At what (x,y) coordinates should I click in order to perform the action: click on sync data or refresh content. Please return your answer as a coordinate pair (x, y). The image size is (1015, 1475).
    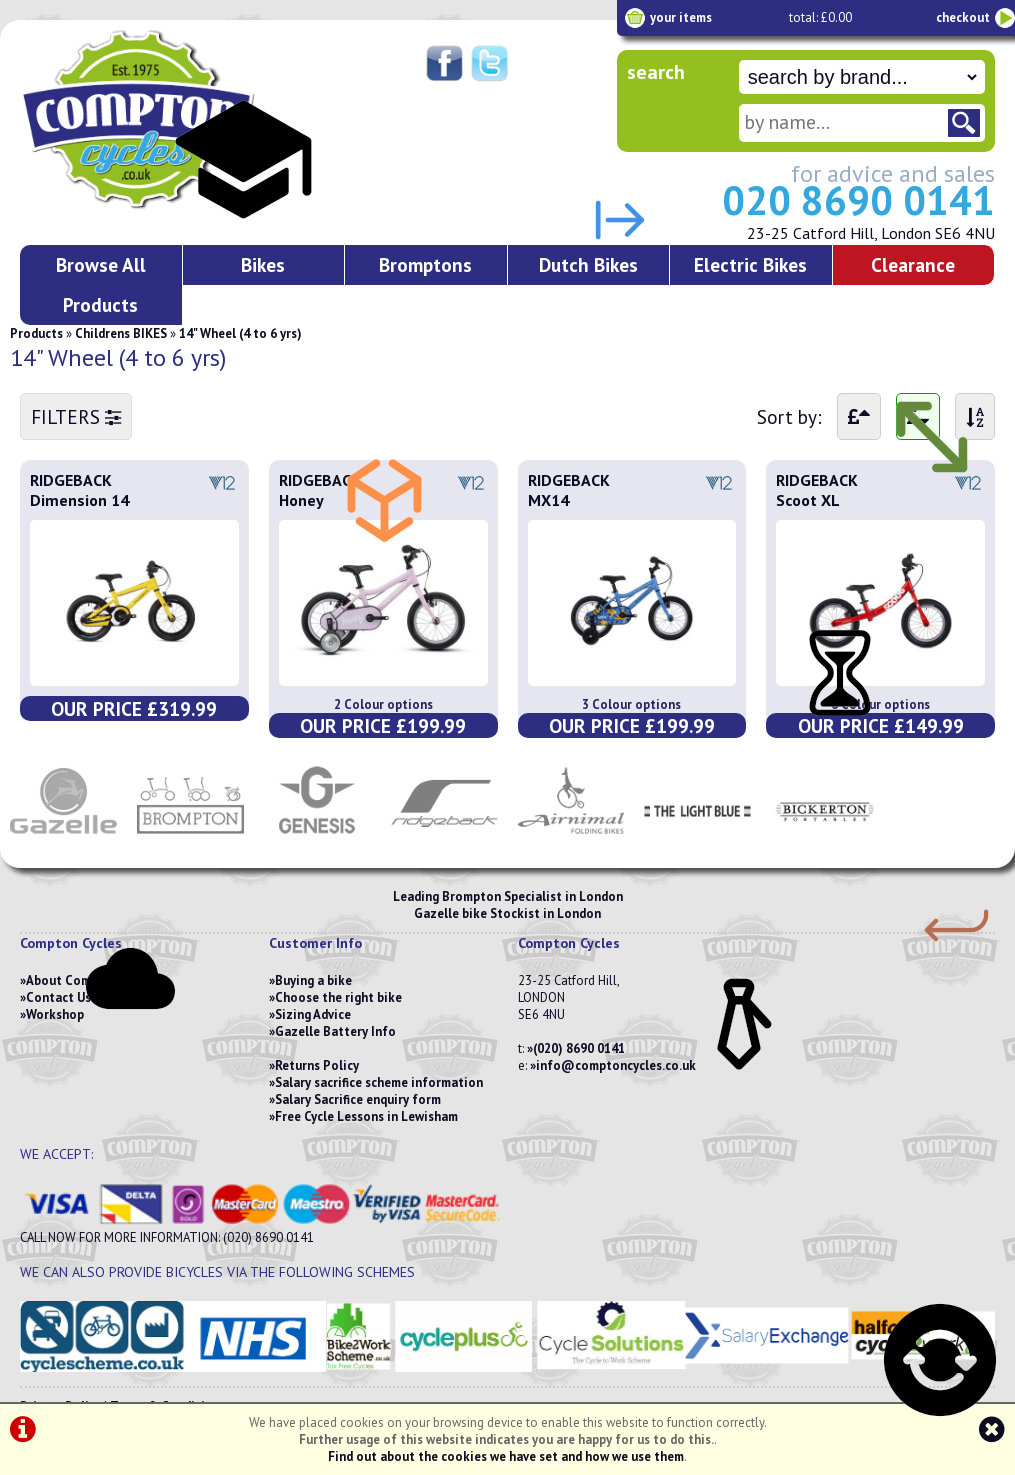
    Looking at the image, I should click on (940, 1360).